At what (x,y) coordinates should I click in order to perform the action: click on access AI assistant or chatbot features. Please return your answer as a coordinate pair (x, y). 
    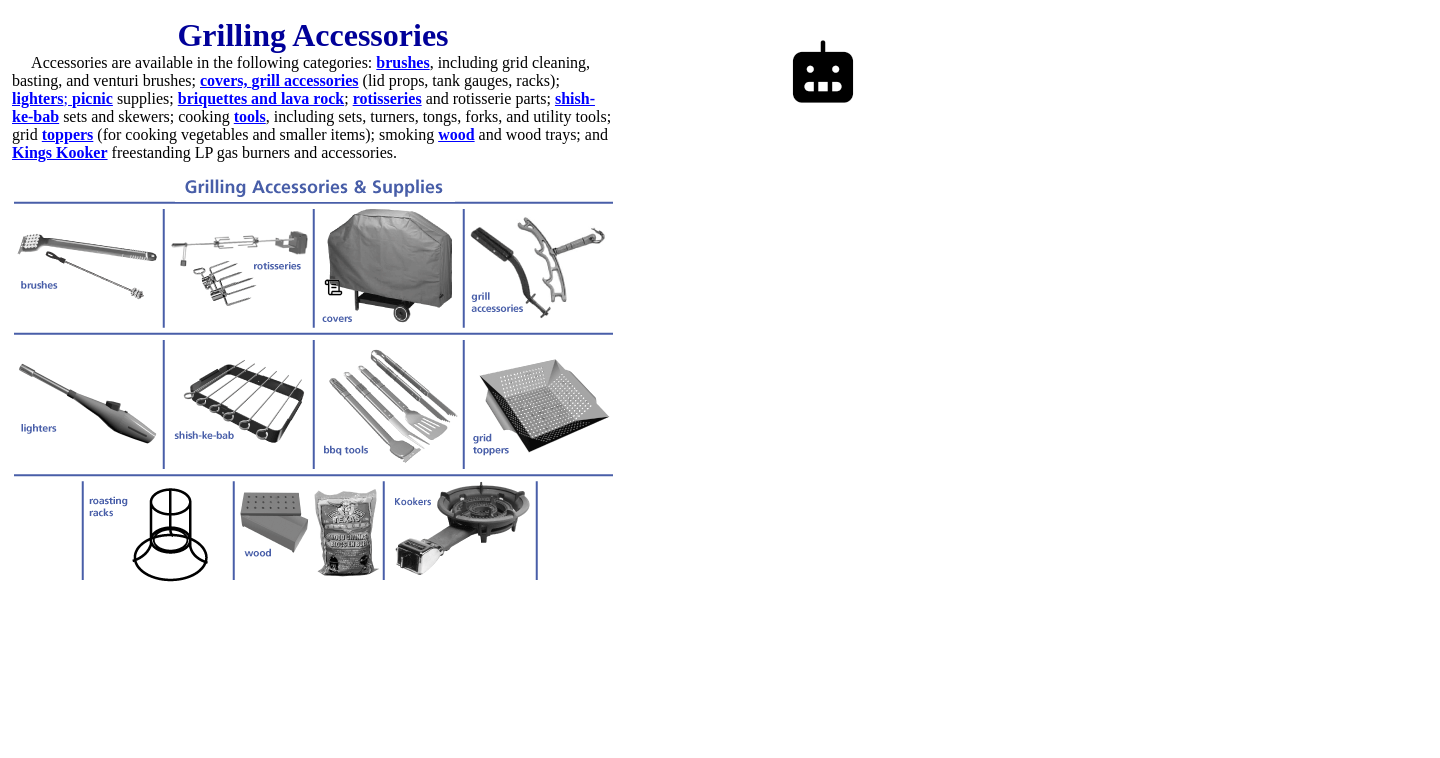
    Looking at the image, I should click on (823, 75).